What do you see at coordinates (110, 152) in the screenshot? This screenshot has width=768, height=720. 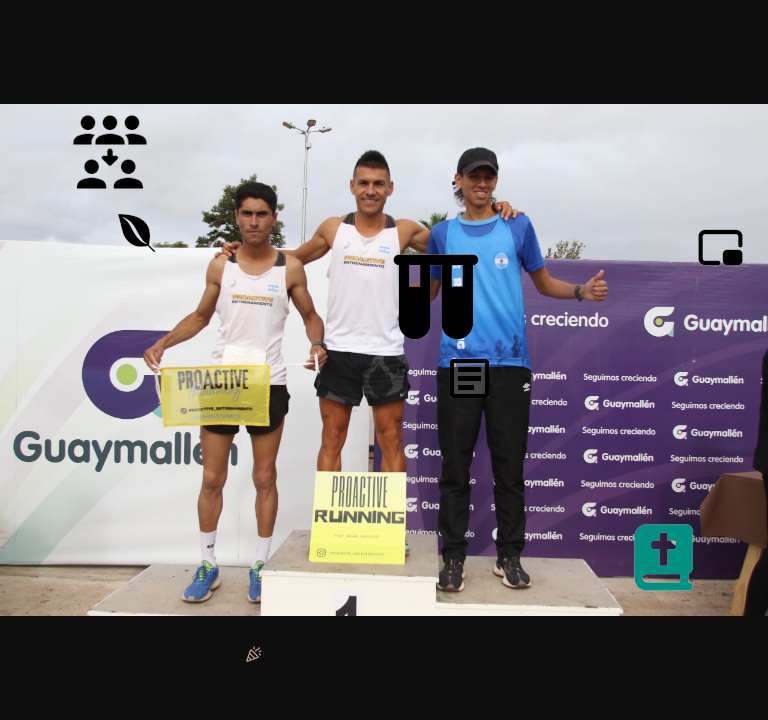 I see `reduce maximum occupancy or group size` at bounding box center [110, 152].